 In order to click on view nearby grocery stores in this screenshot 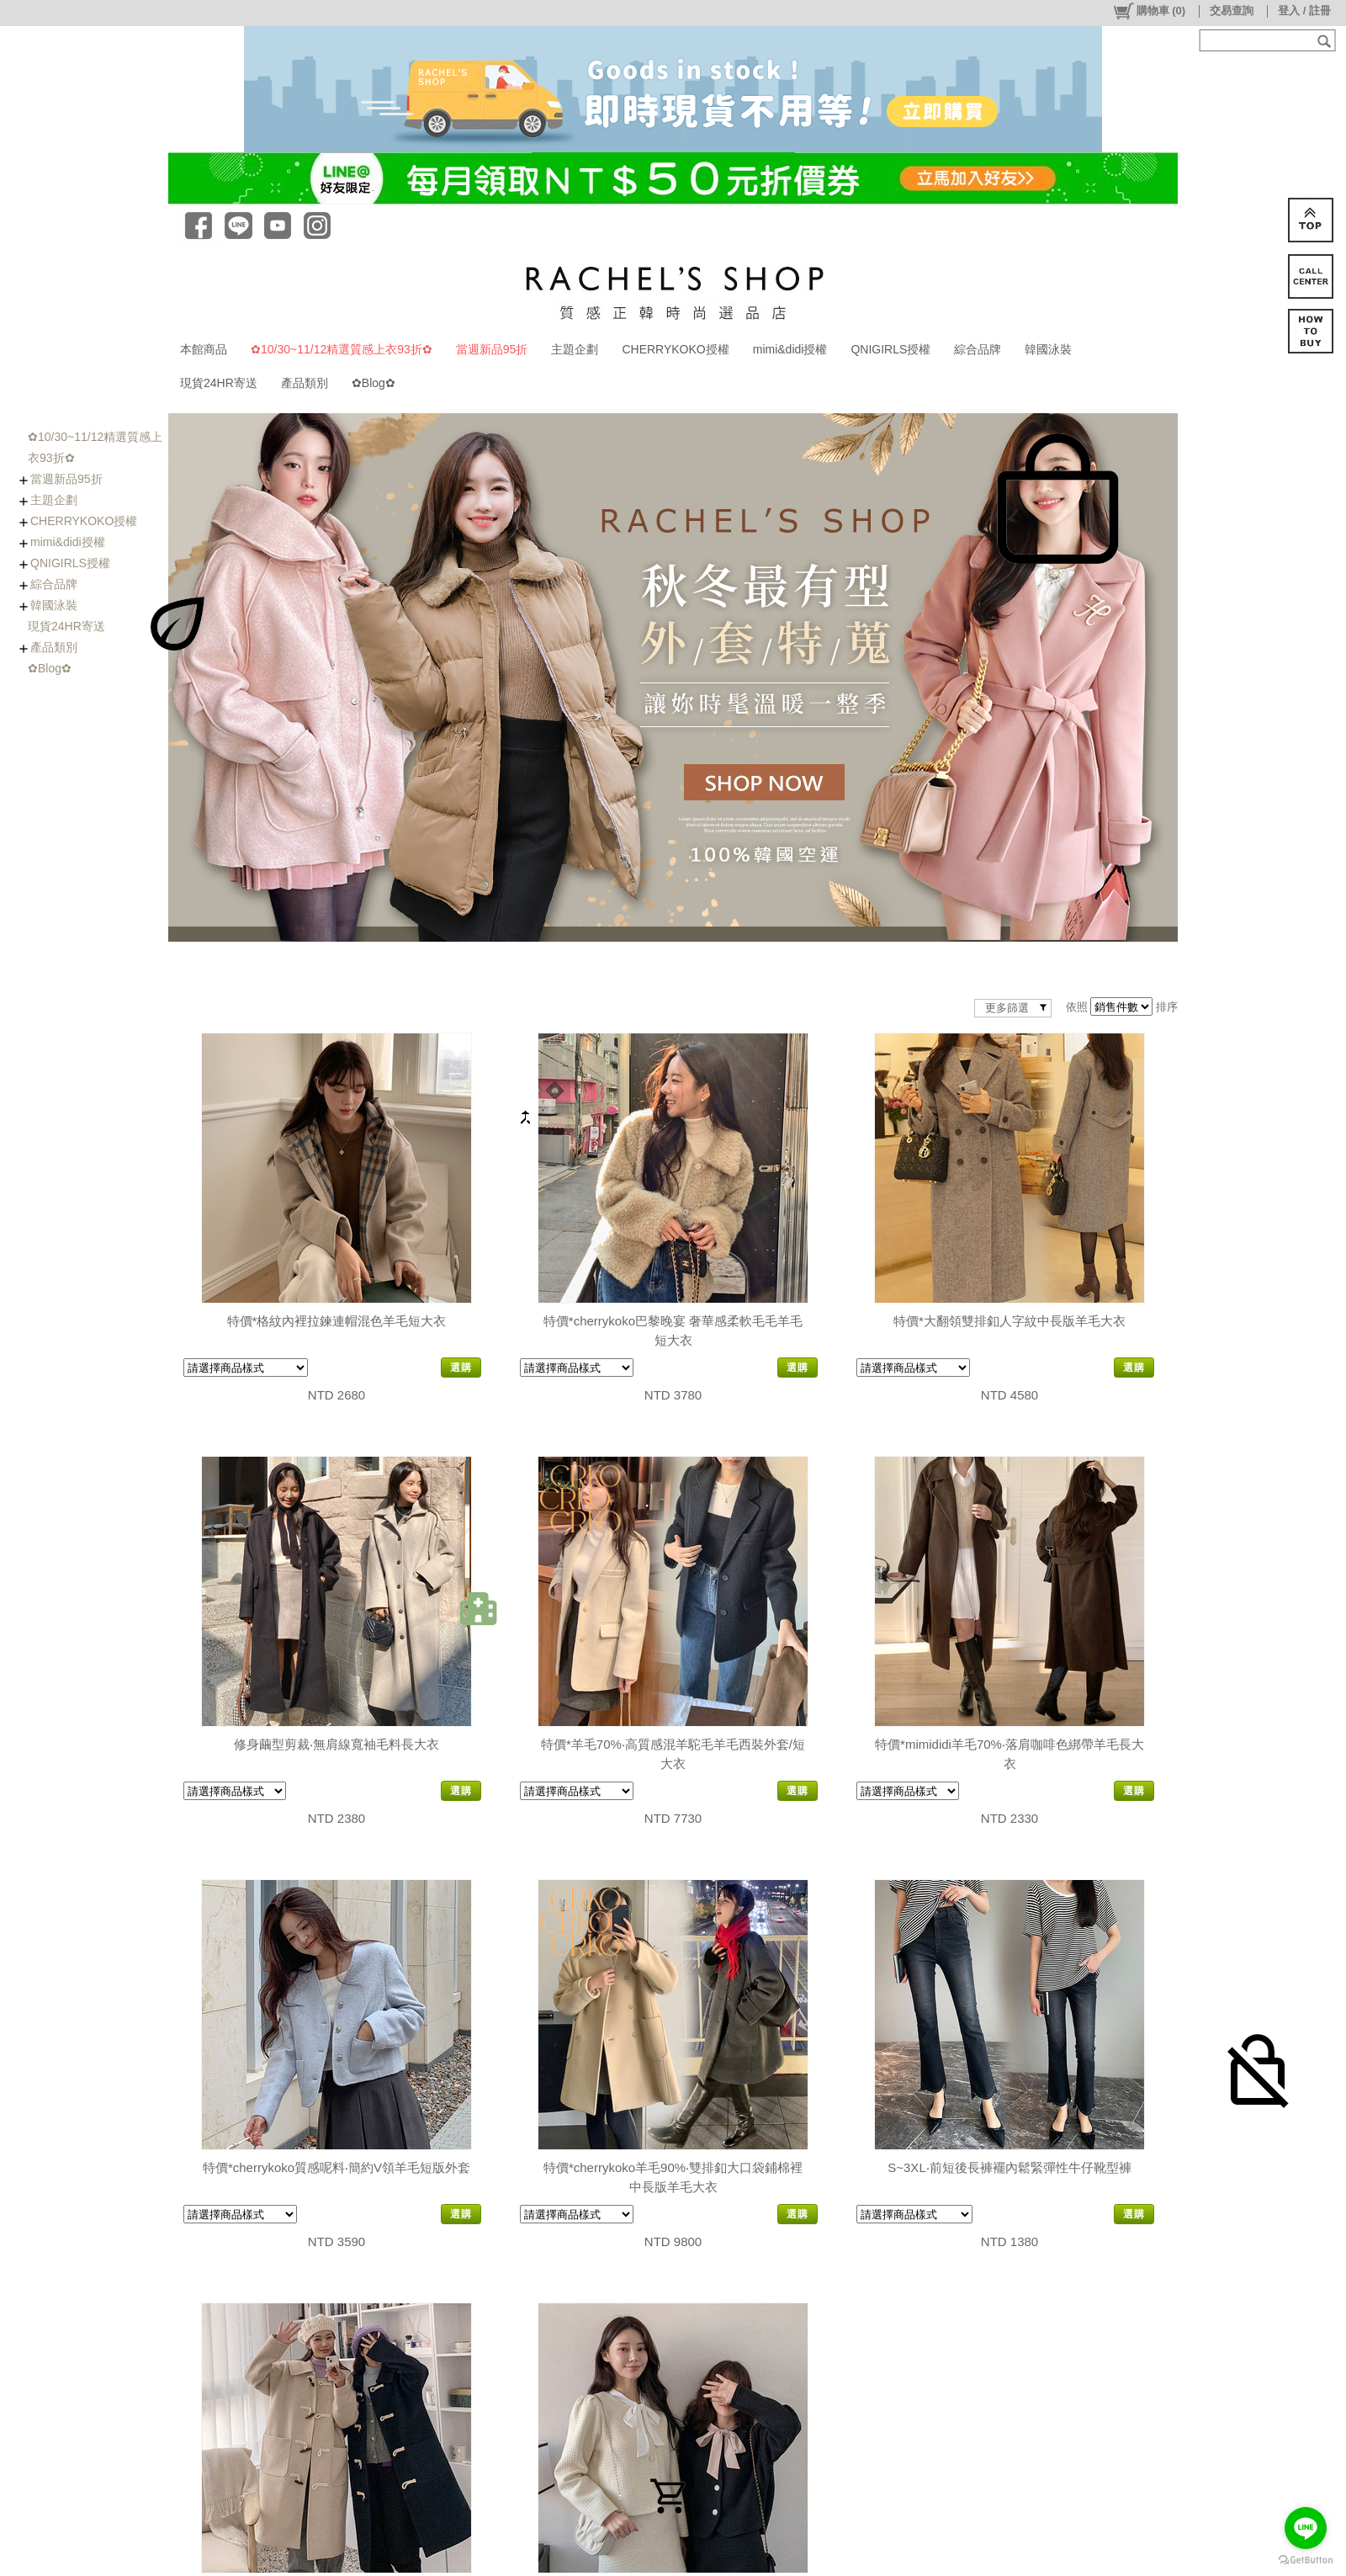, I will do `click(670, 2496)`.